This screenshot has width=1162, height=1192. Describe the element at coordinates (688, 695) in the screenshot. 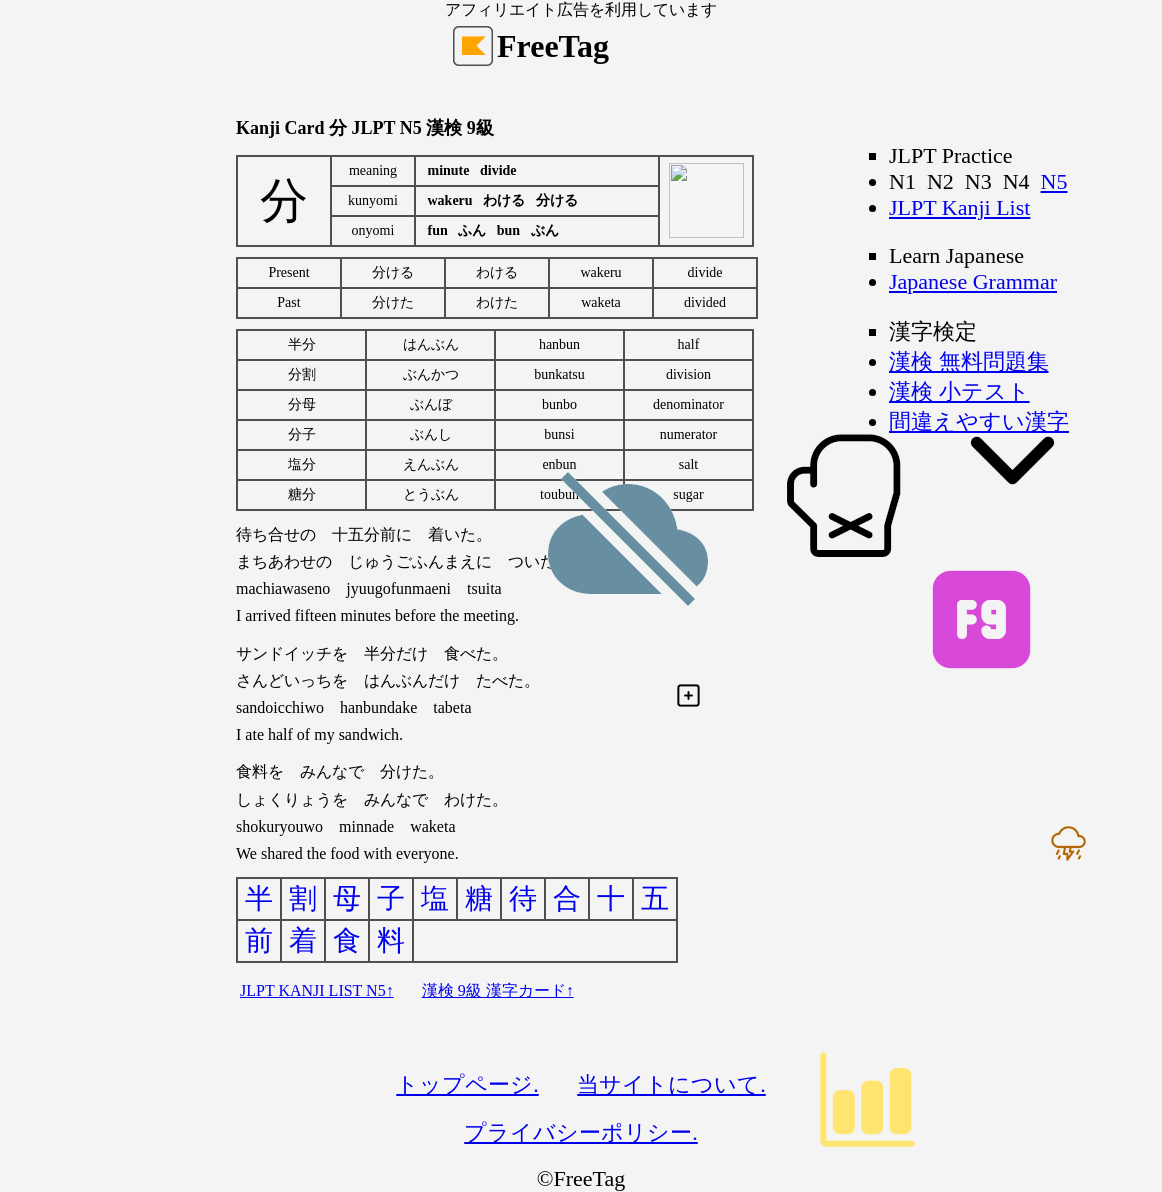

I see `add a new item or entry` at that location.